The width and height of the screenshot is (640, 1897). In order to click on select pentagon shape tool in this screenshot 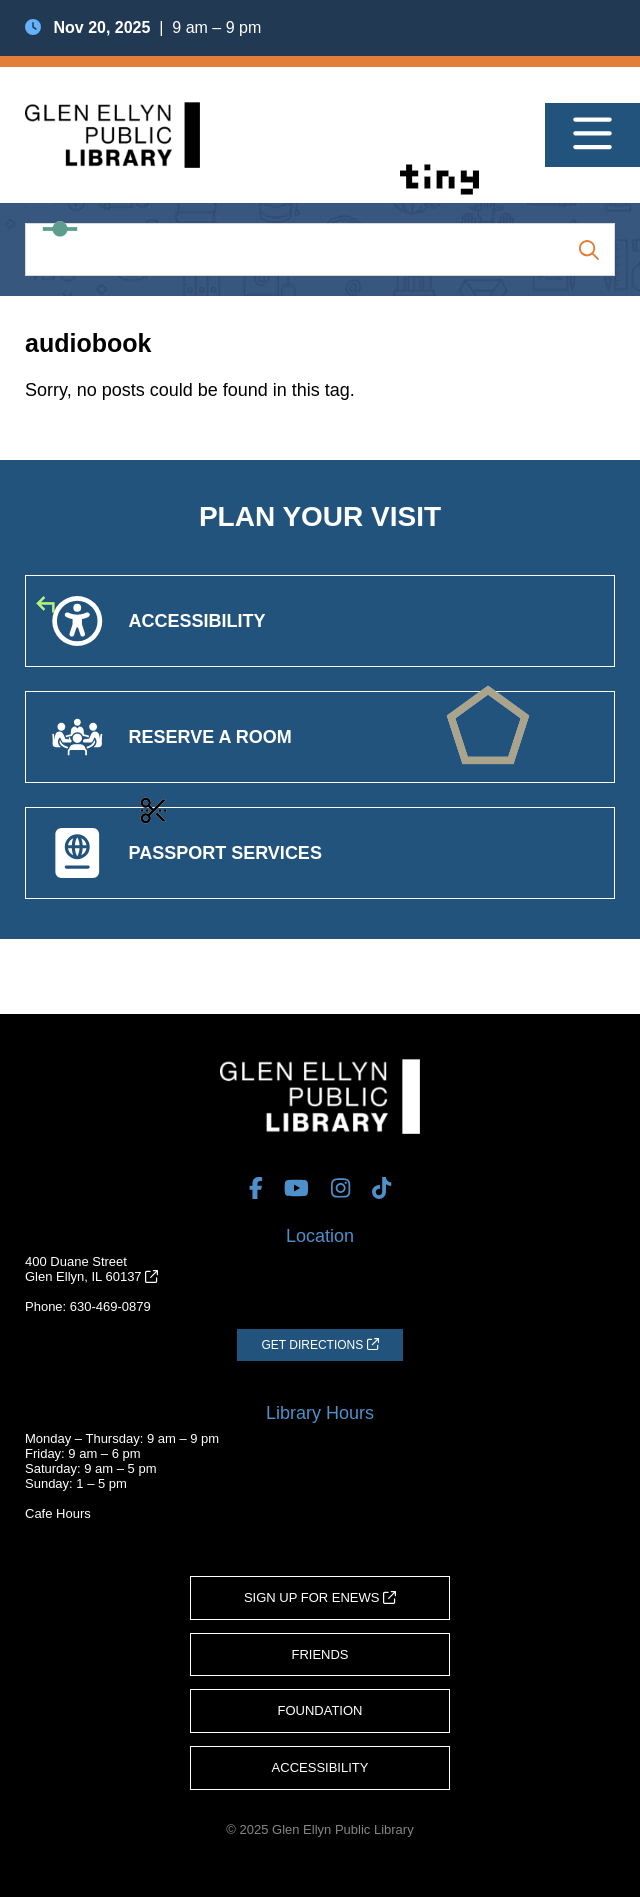, I will do `click(488, 729)`.